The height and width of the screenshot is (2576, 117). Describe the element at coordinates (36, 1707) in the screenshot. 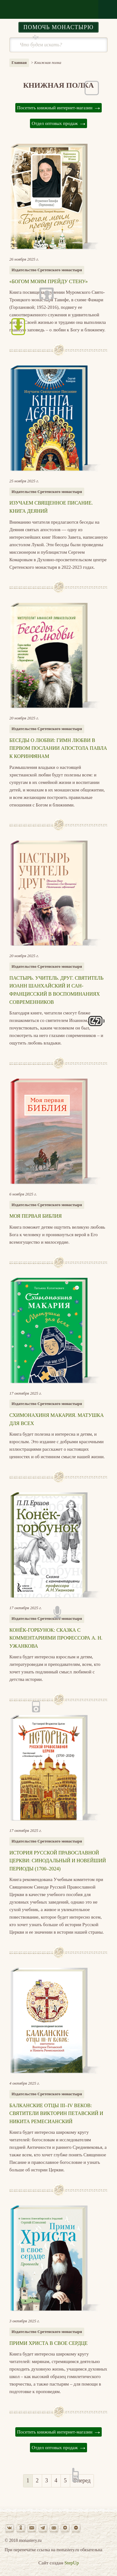

I see `access media player device` at that location.